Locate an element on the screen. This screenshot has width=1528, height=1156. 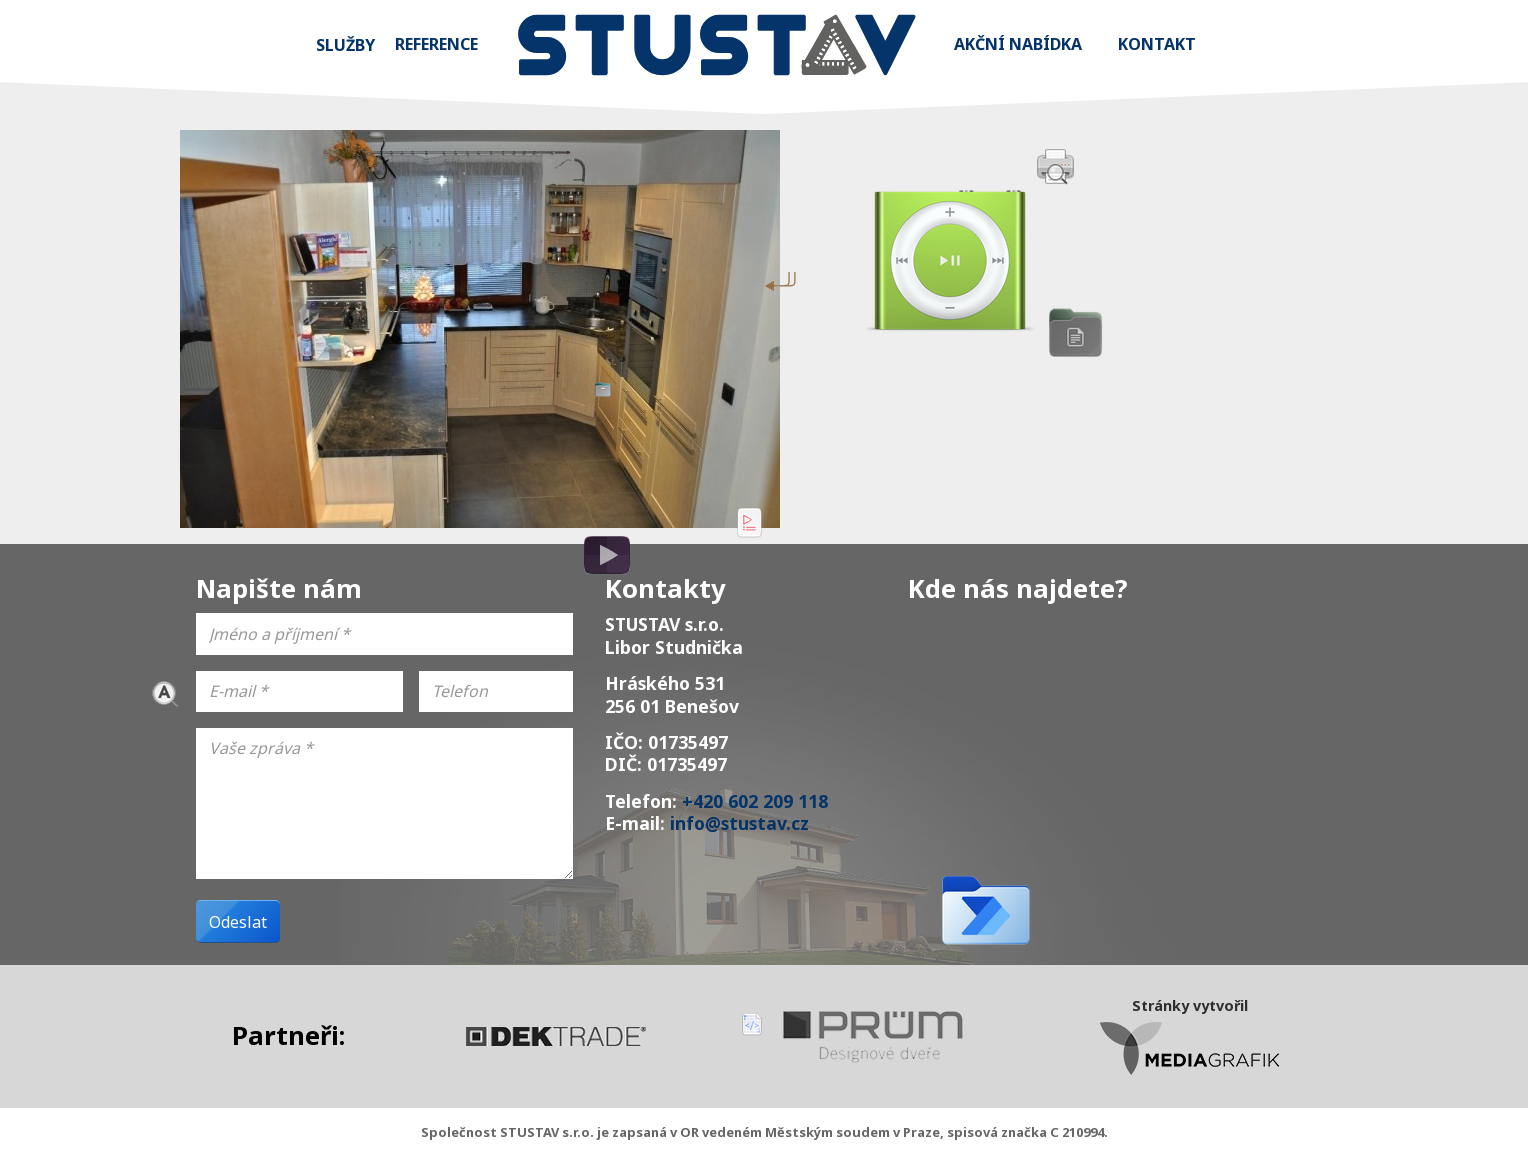
iPod shuffle device connected is located at coordinates (950, 260).